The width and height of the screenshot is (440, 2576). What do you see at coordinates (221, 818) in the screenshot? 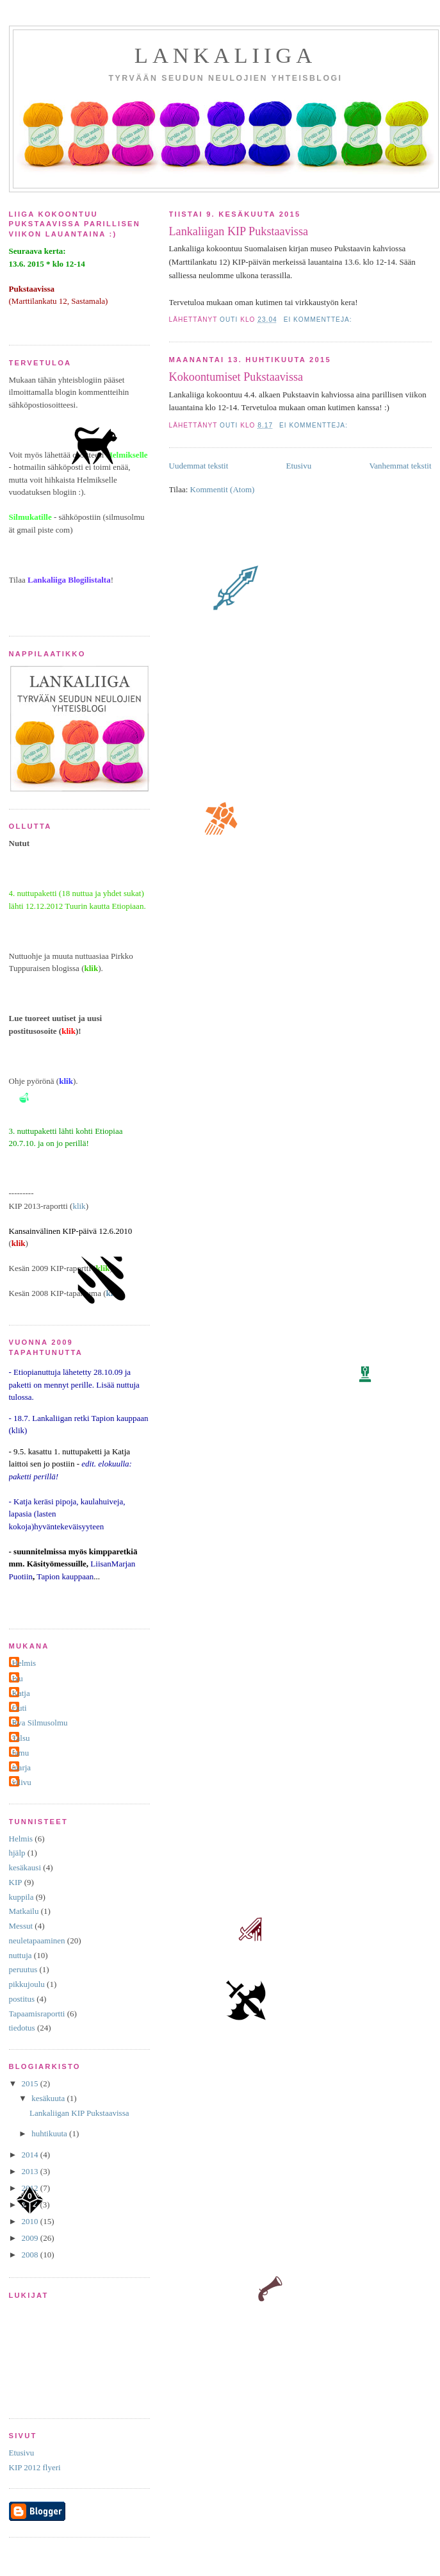
I see `activate jetpack or boost ability` at bounding box center [221, 818].